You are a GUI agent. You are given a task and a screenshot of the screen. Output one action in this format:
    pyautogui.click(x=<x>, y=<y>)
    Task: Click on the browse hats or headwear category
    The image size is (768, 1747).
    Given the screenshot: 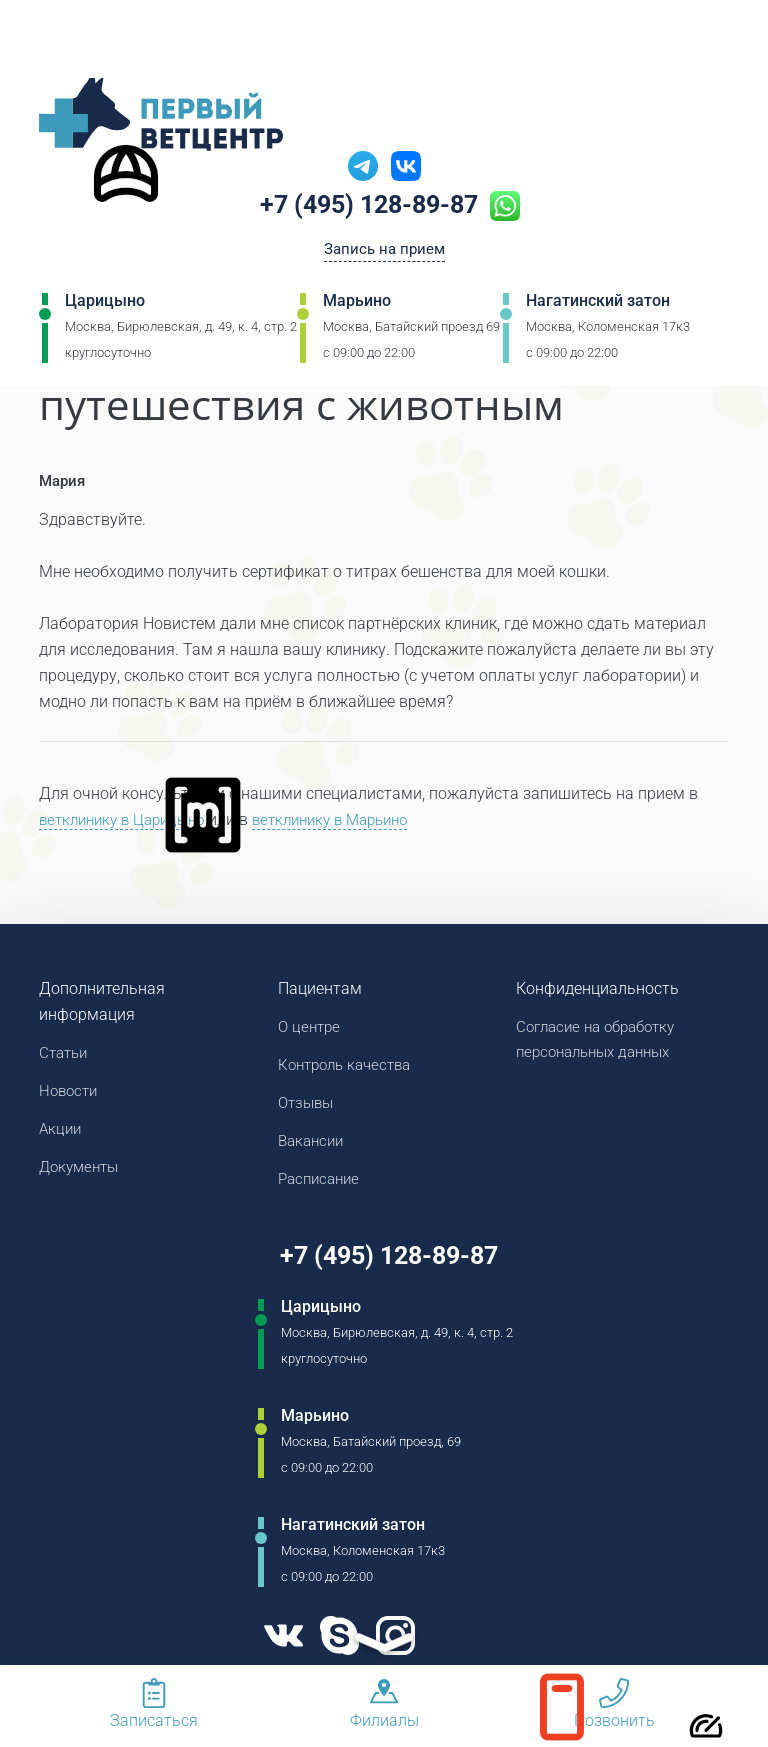 What is the action you would take?
    pyautogui.click(x=126, y=177)
    